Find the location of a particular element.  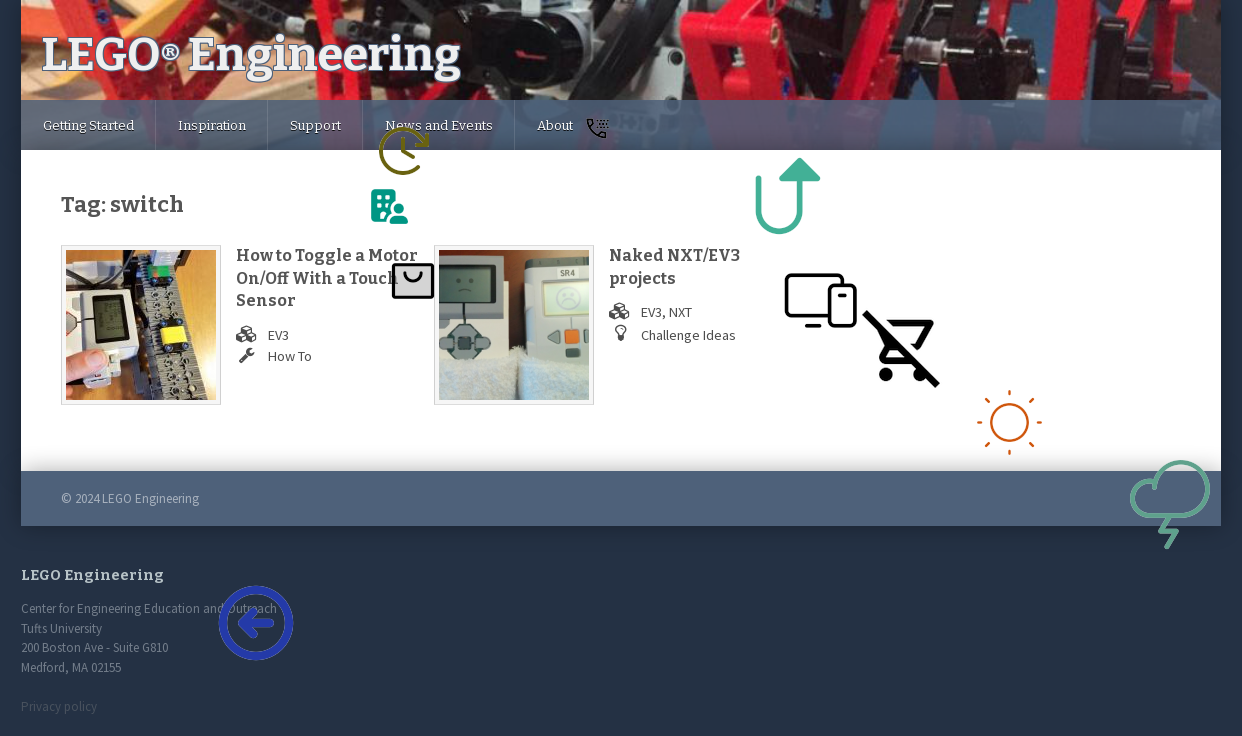

view your shopping bag is located at coordinates (413, 281).